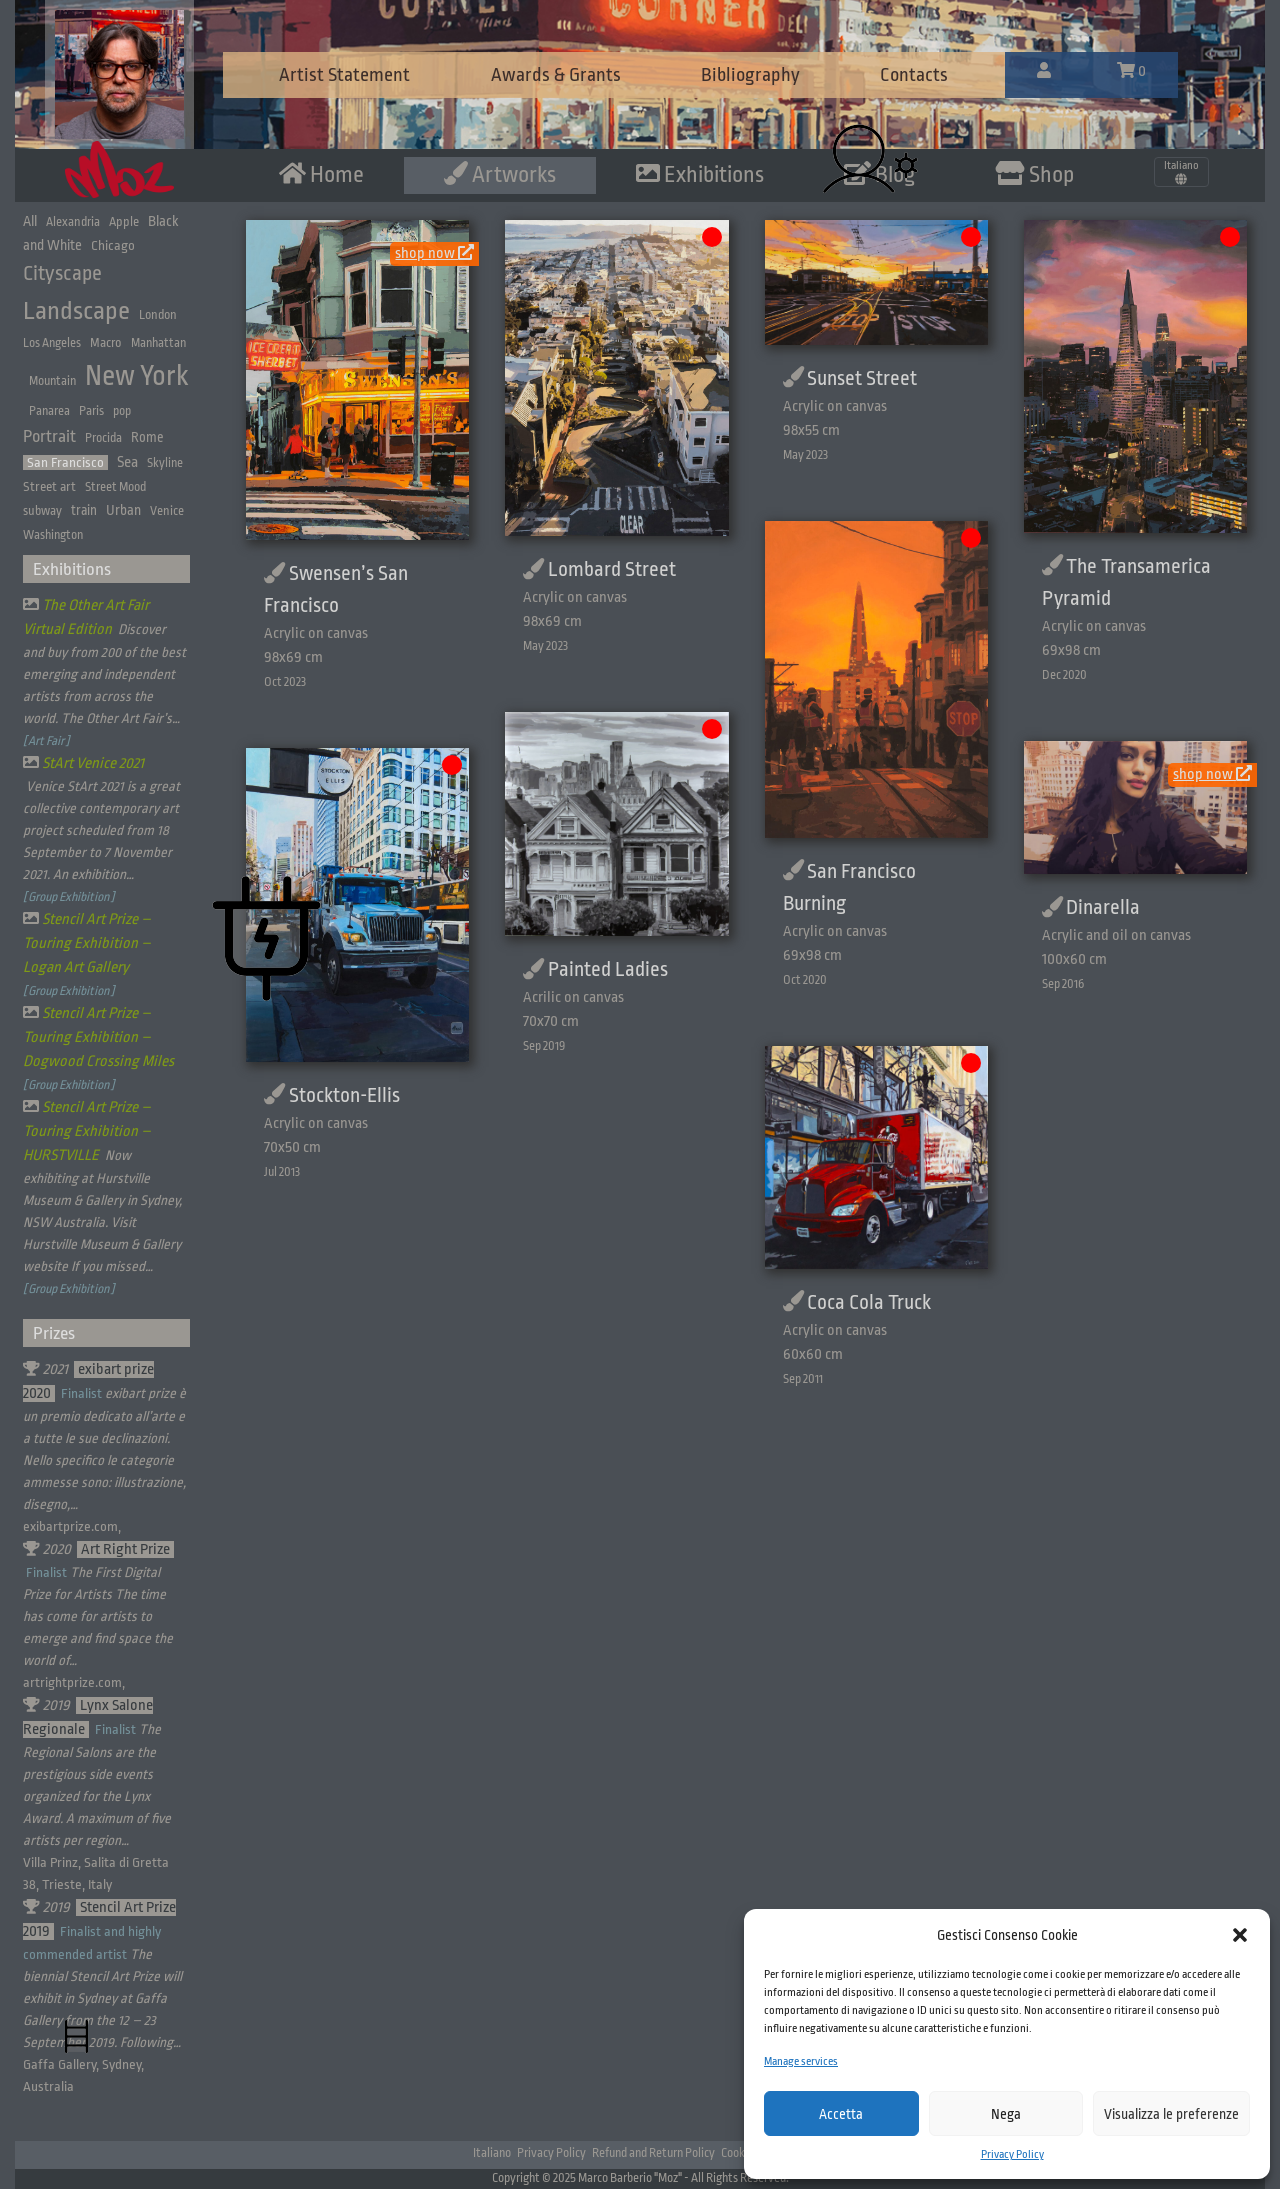 Image resolution: width=1280 pixels, height=2189 pixels. I want to click on access user settings, so click(867, 162).